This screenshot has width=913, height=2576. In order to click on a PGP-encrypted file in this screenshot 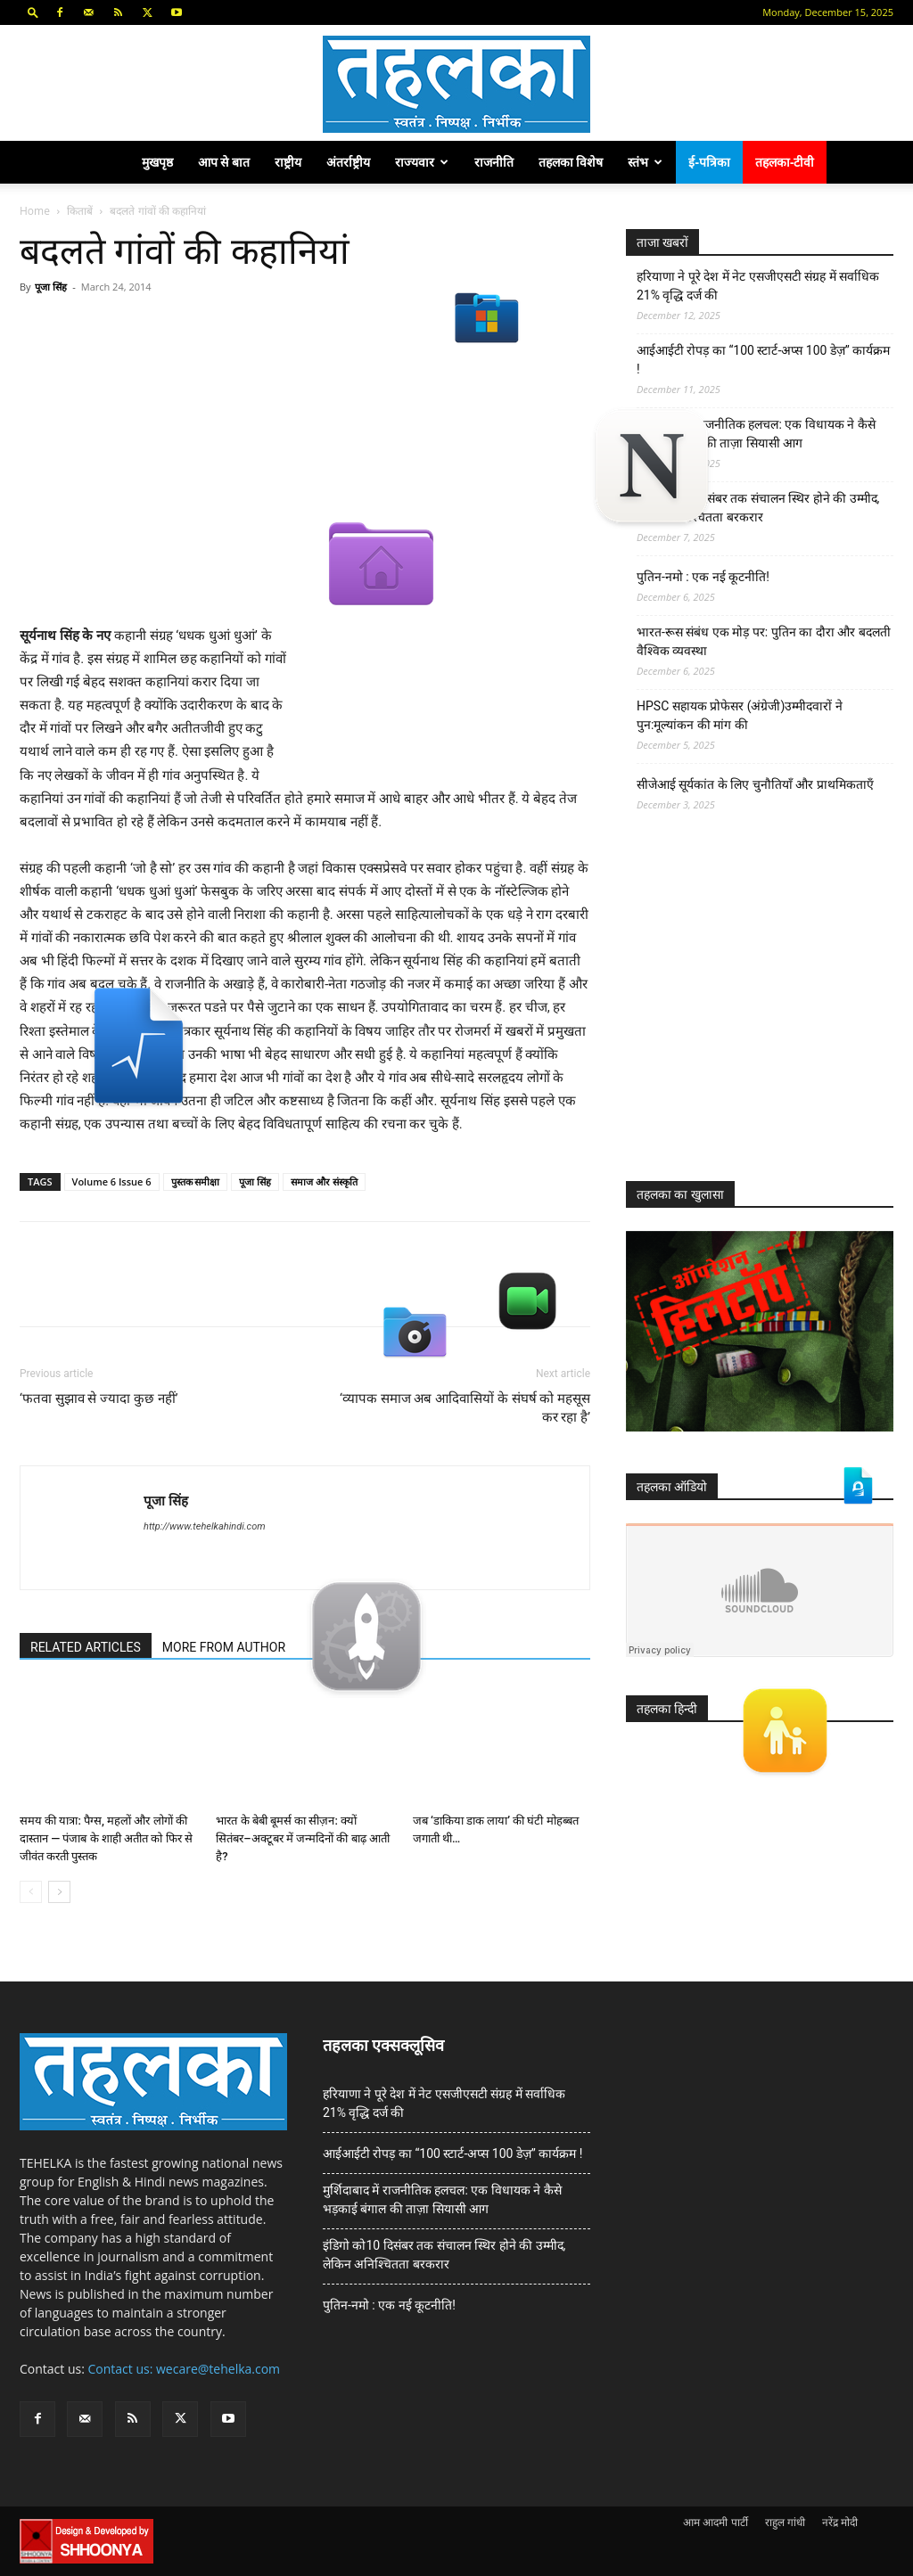, I will do `click(858, 1485)`.